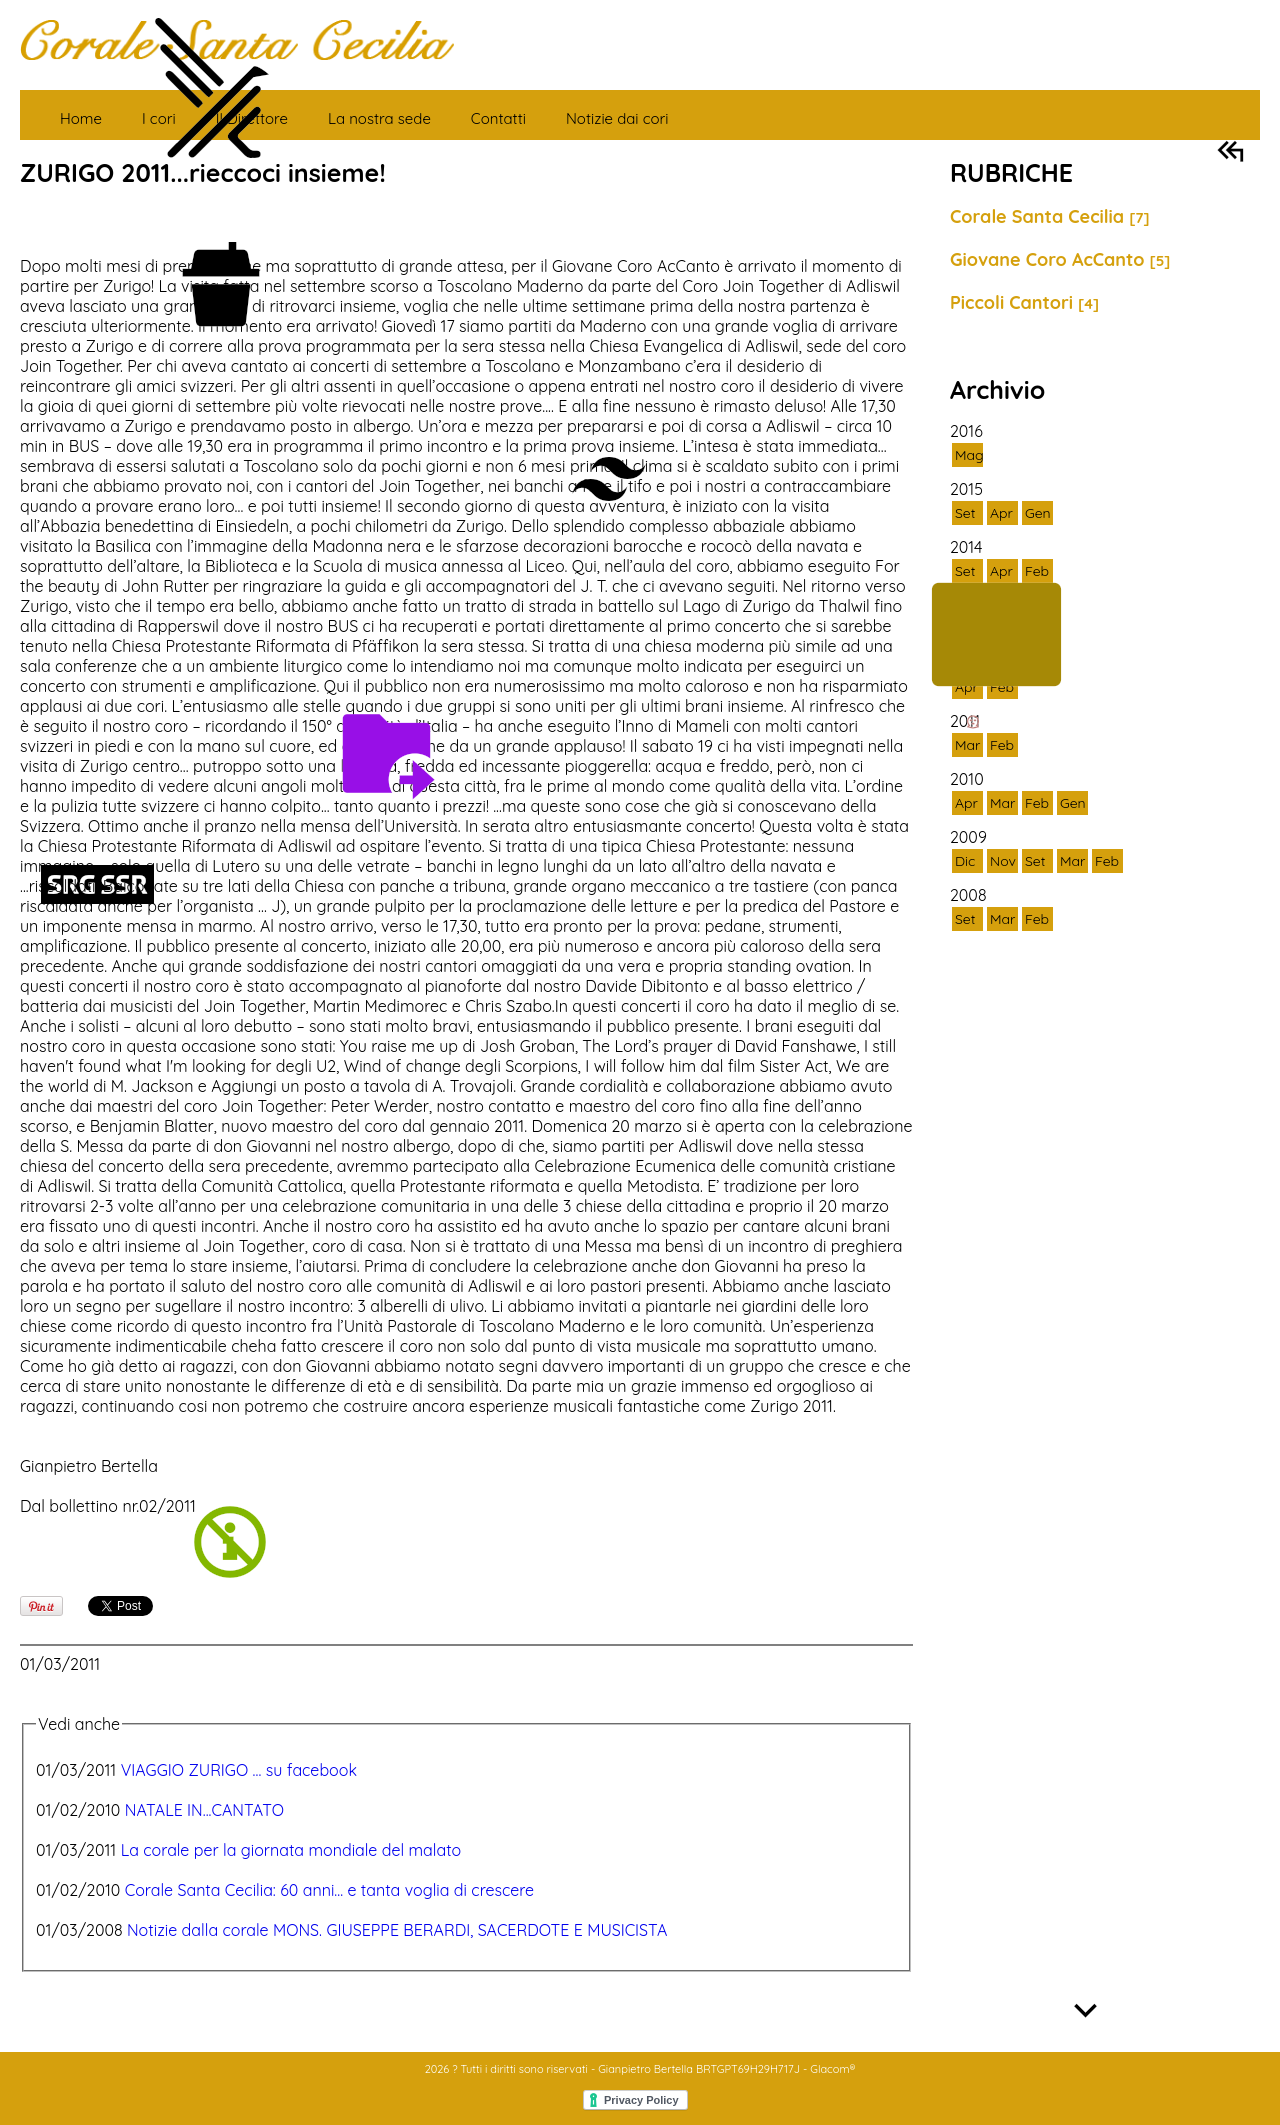 The width and height of the screenshot is (1280, 2125). What do you see at coordinates (609, 479) in the screenshot?
I see `tailwind css framework logo` at bounding box center [609, 479].